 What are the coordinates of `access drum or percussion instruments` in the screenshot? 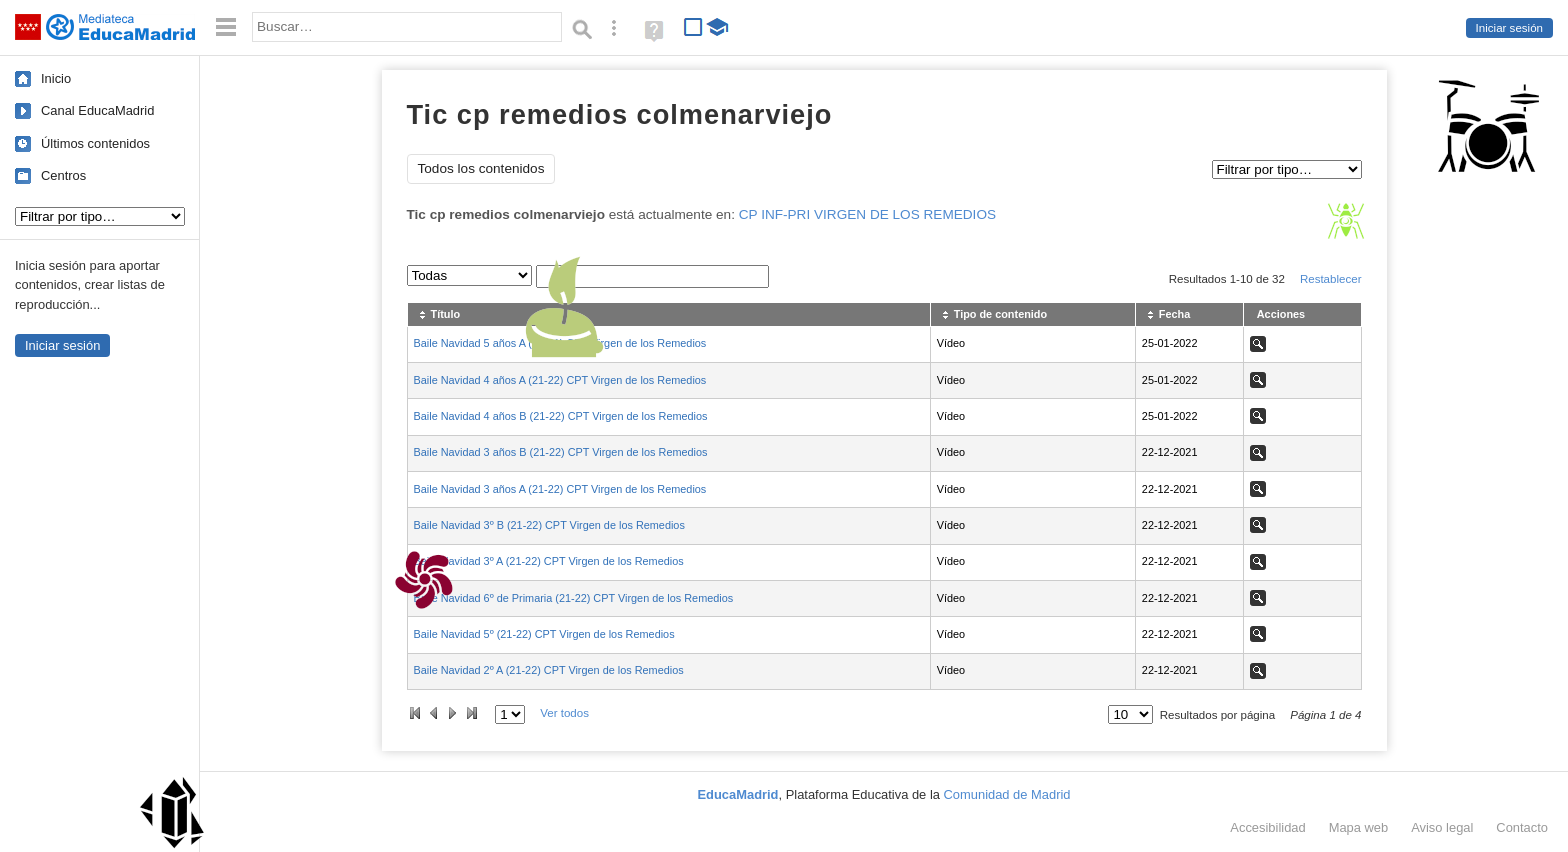 It's located at (1488, 122).